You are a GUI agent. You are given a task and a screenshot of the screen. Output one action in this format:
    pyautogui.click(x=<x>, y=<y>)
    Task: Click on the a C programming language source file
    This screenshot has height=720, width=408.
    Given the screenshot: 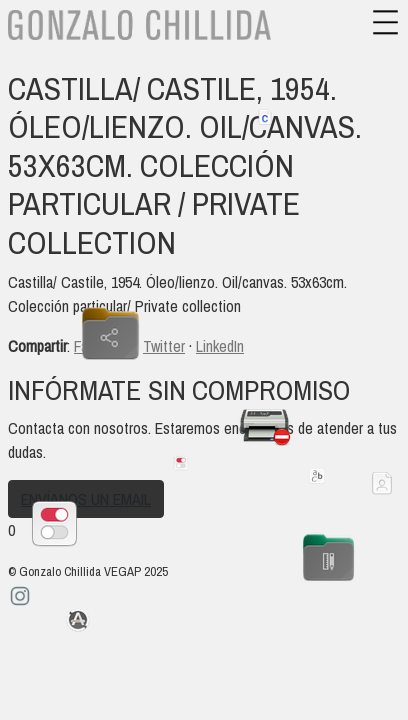 What is the action you would take?
    pyautogui.click(x=265, y=117)
    